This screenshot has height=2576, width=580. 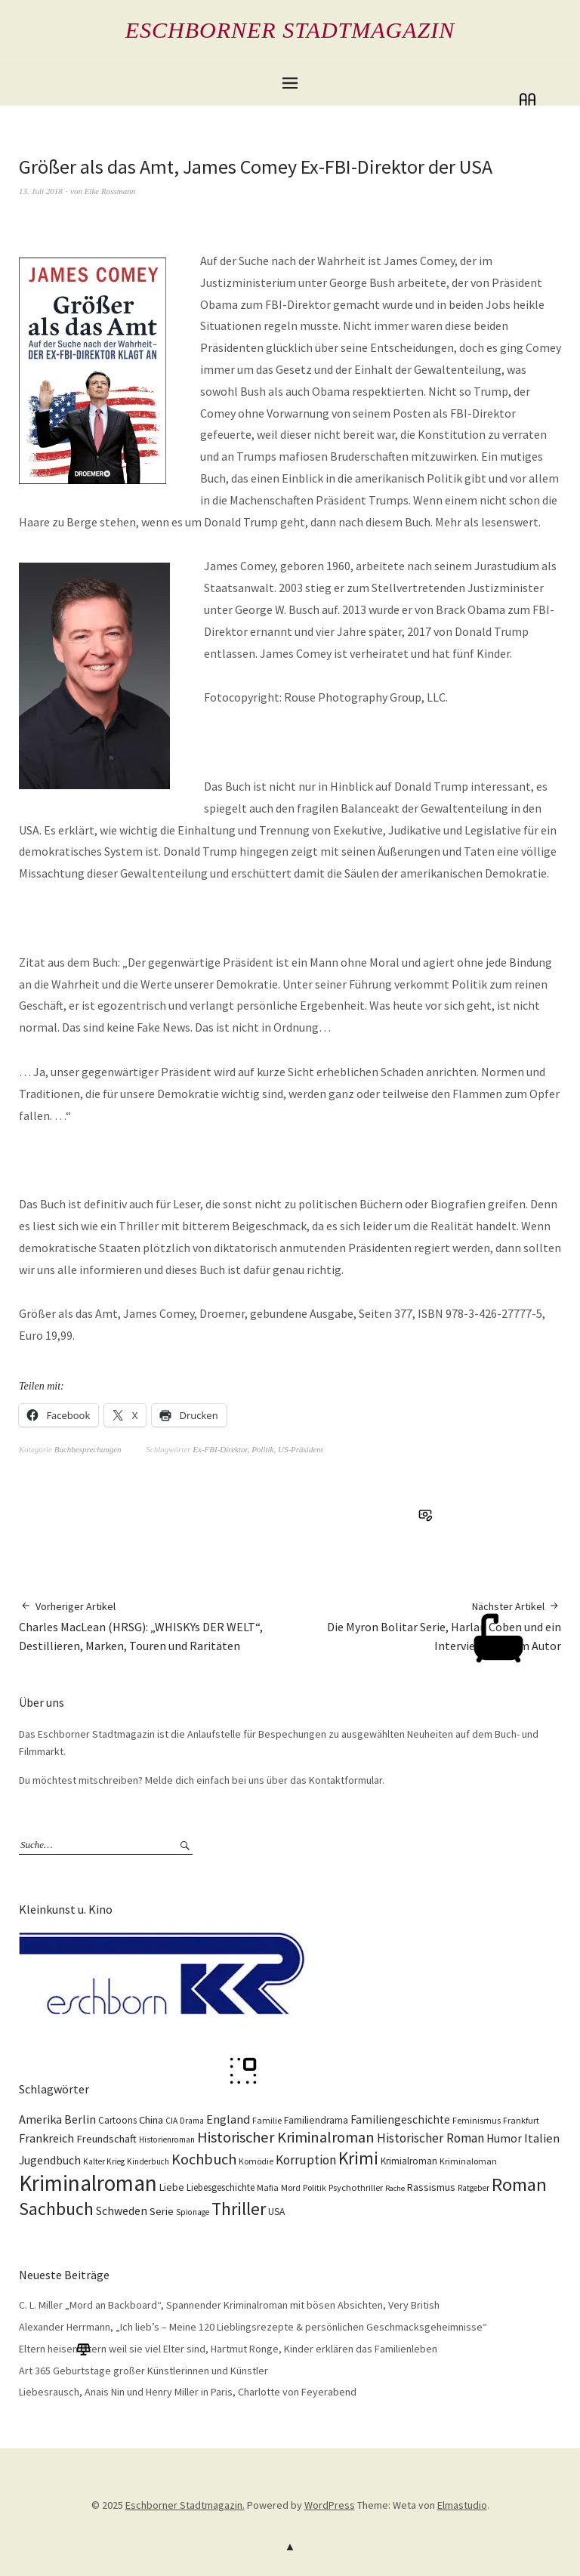 I want to click on align element to top-right corner, so click(x=243, y=2071).